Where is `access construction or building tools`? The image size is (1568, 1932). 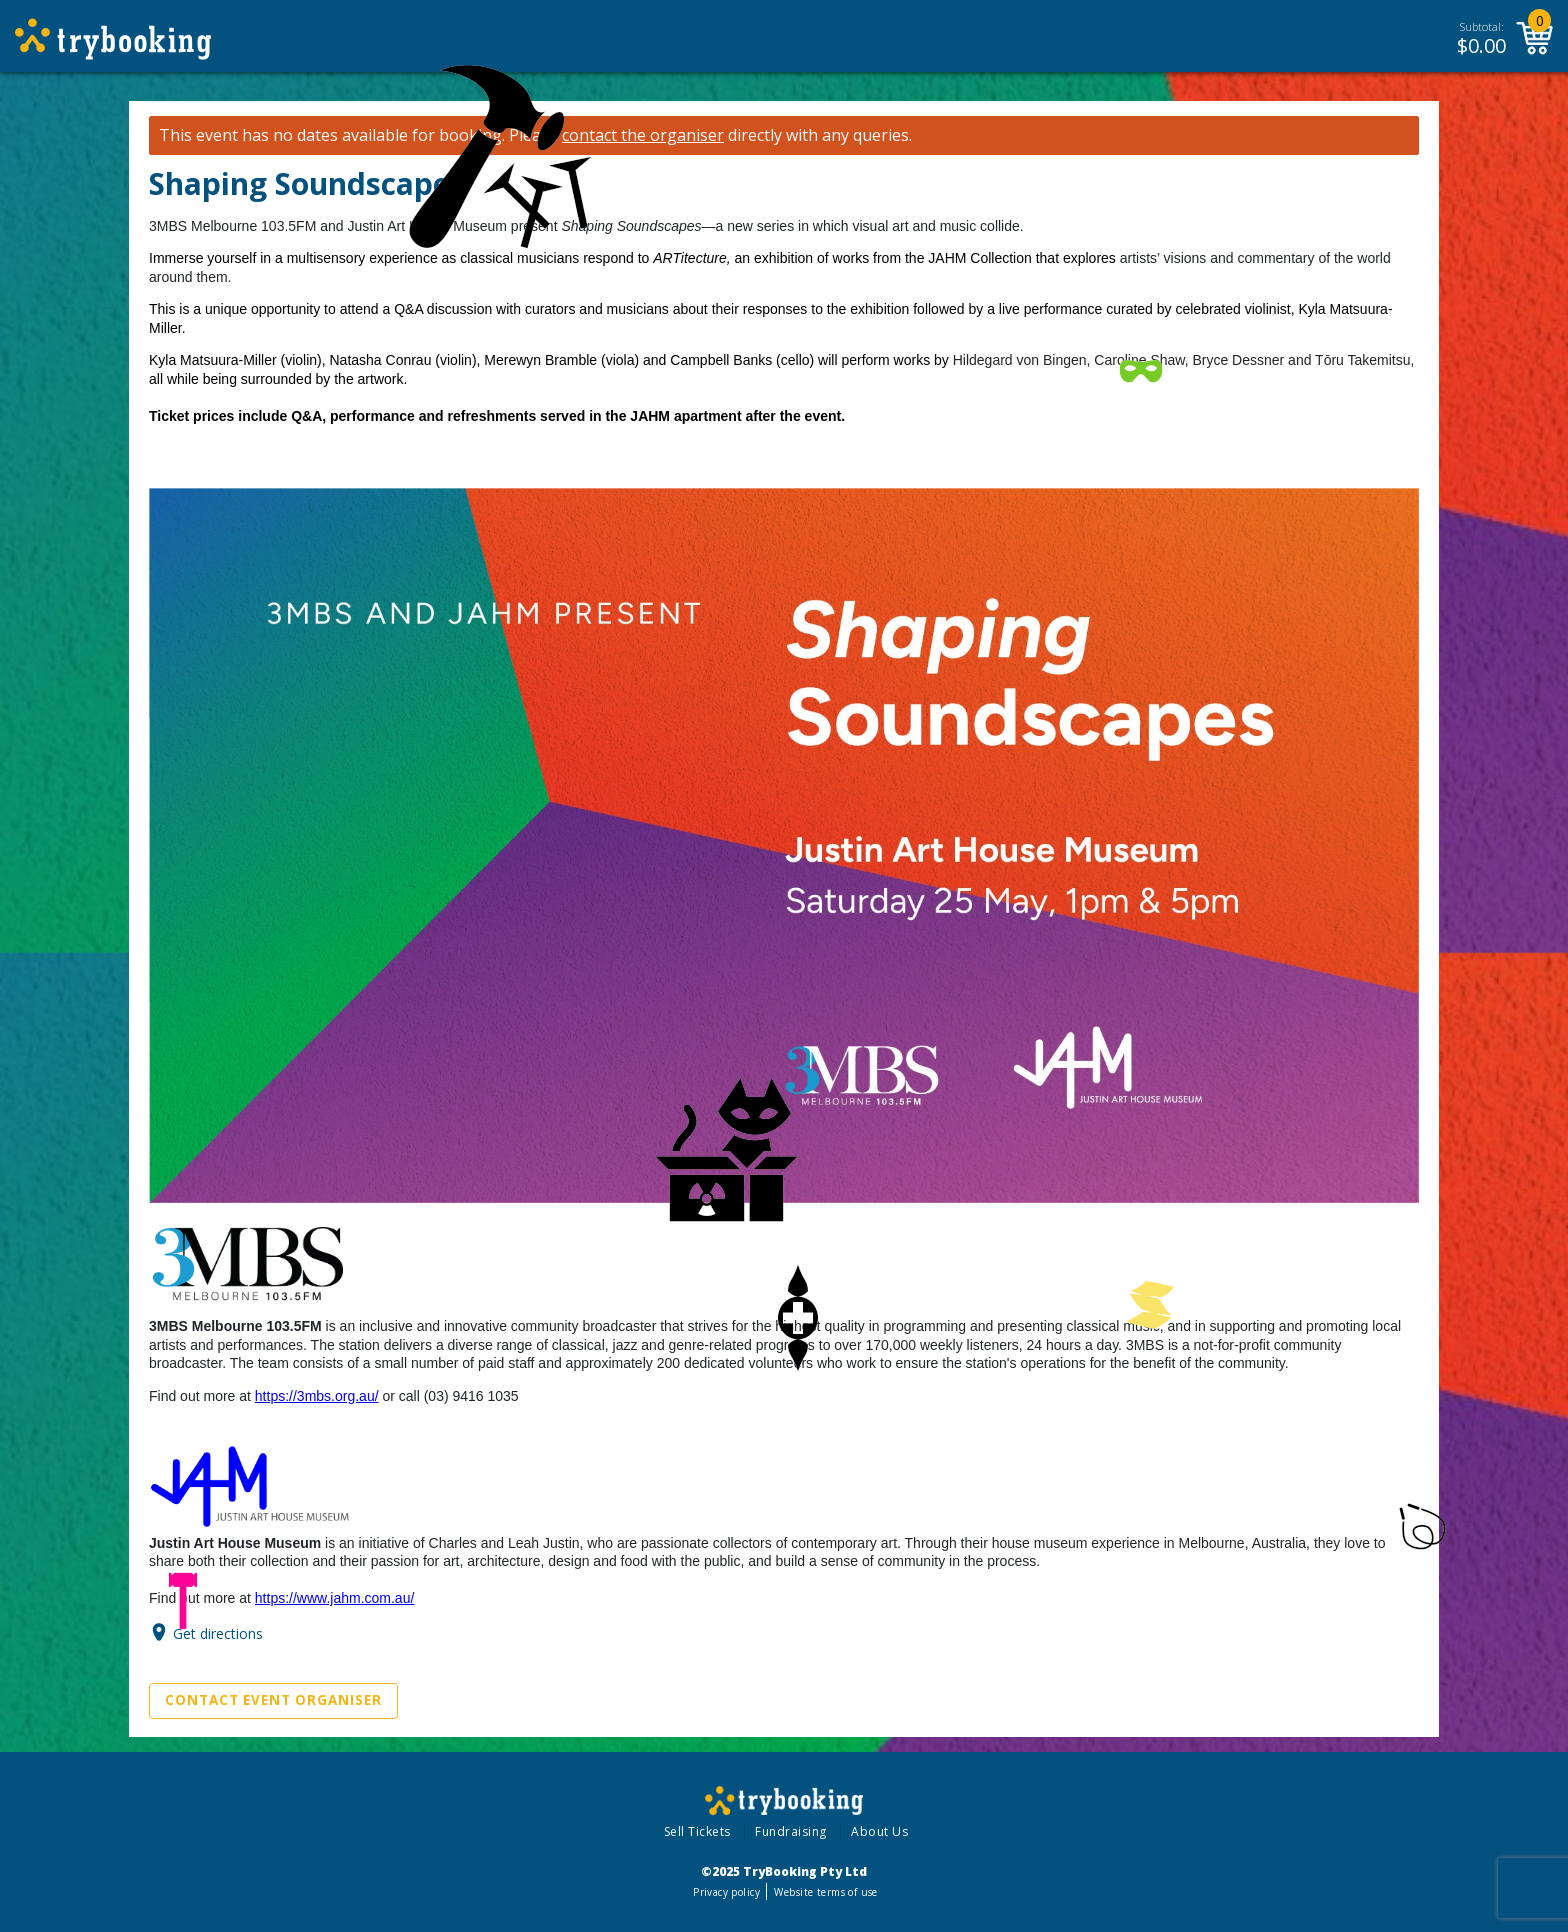 access construction or building tools is located at coordinates (500, 156).